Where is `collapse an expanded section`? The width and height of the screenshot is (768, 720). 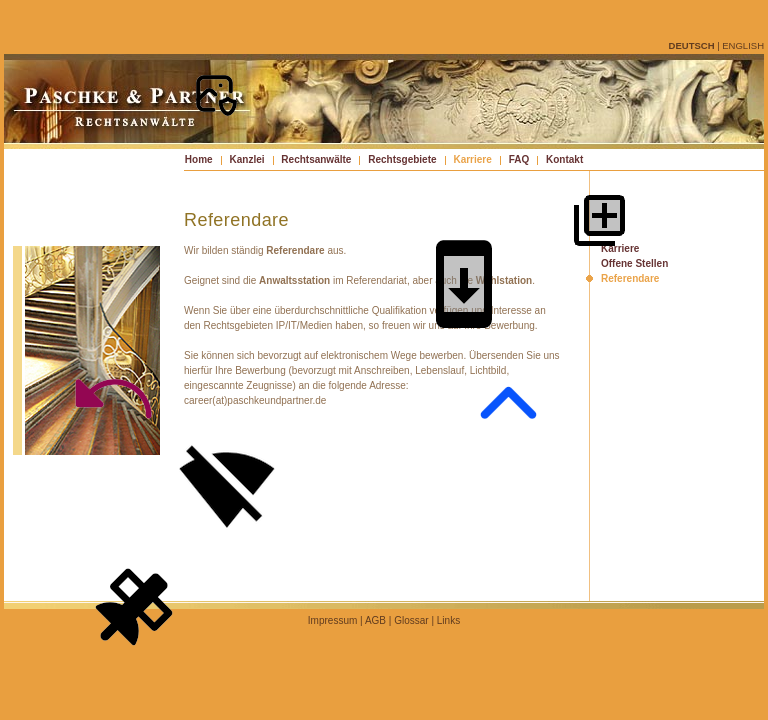 collapse an expanded section is located at coordinates (508, 403).